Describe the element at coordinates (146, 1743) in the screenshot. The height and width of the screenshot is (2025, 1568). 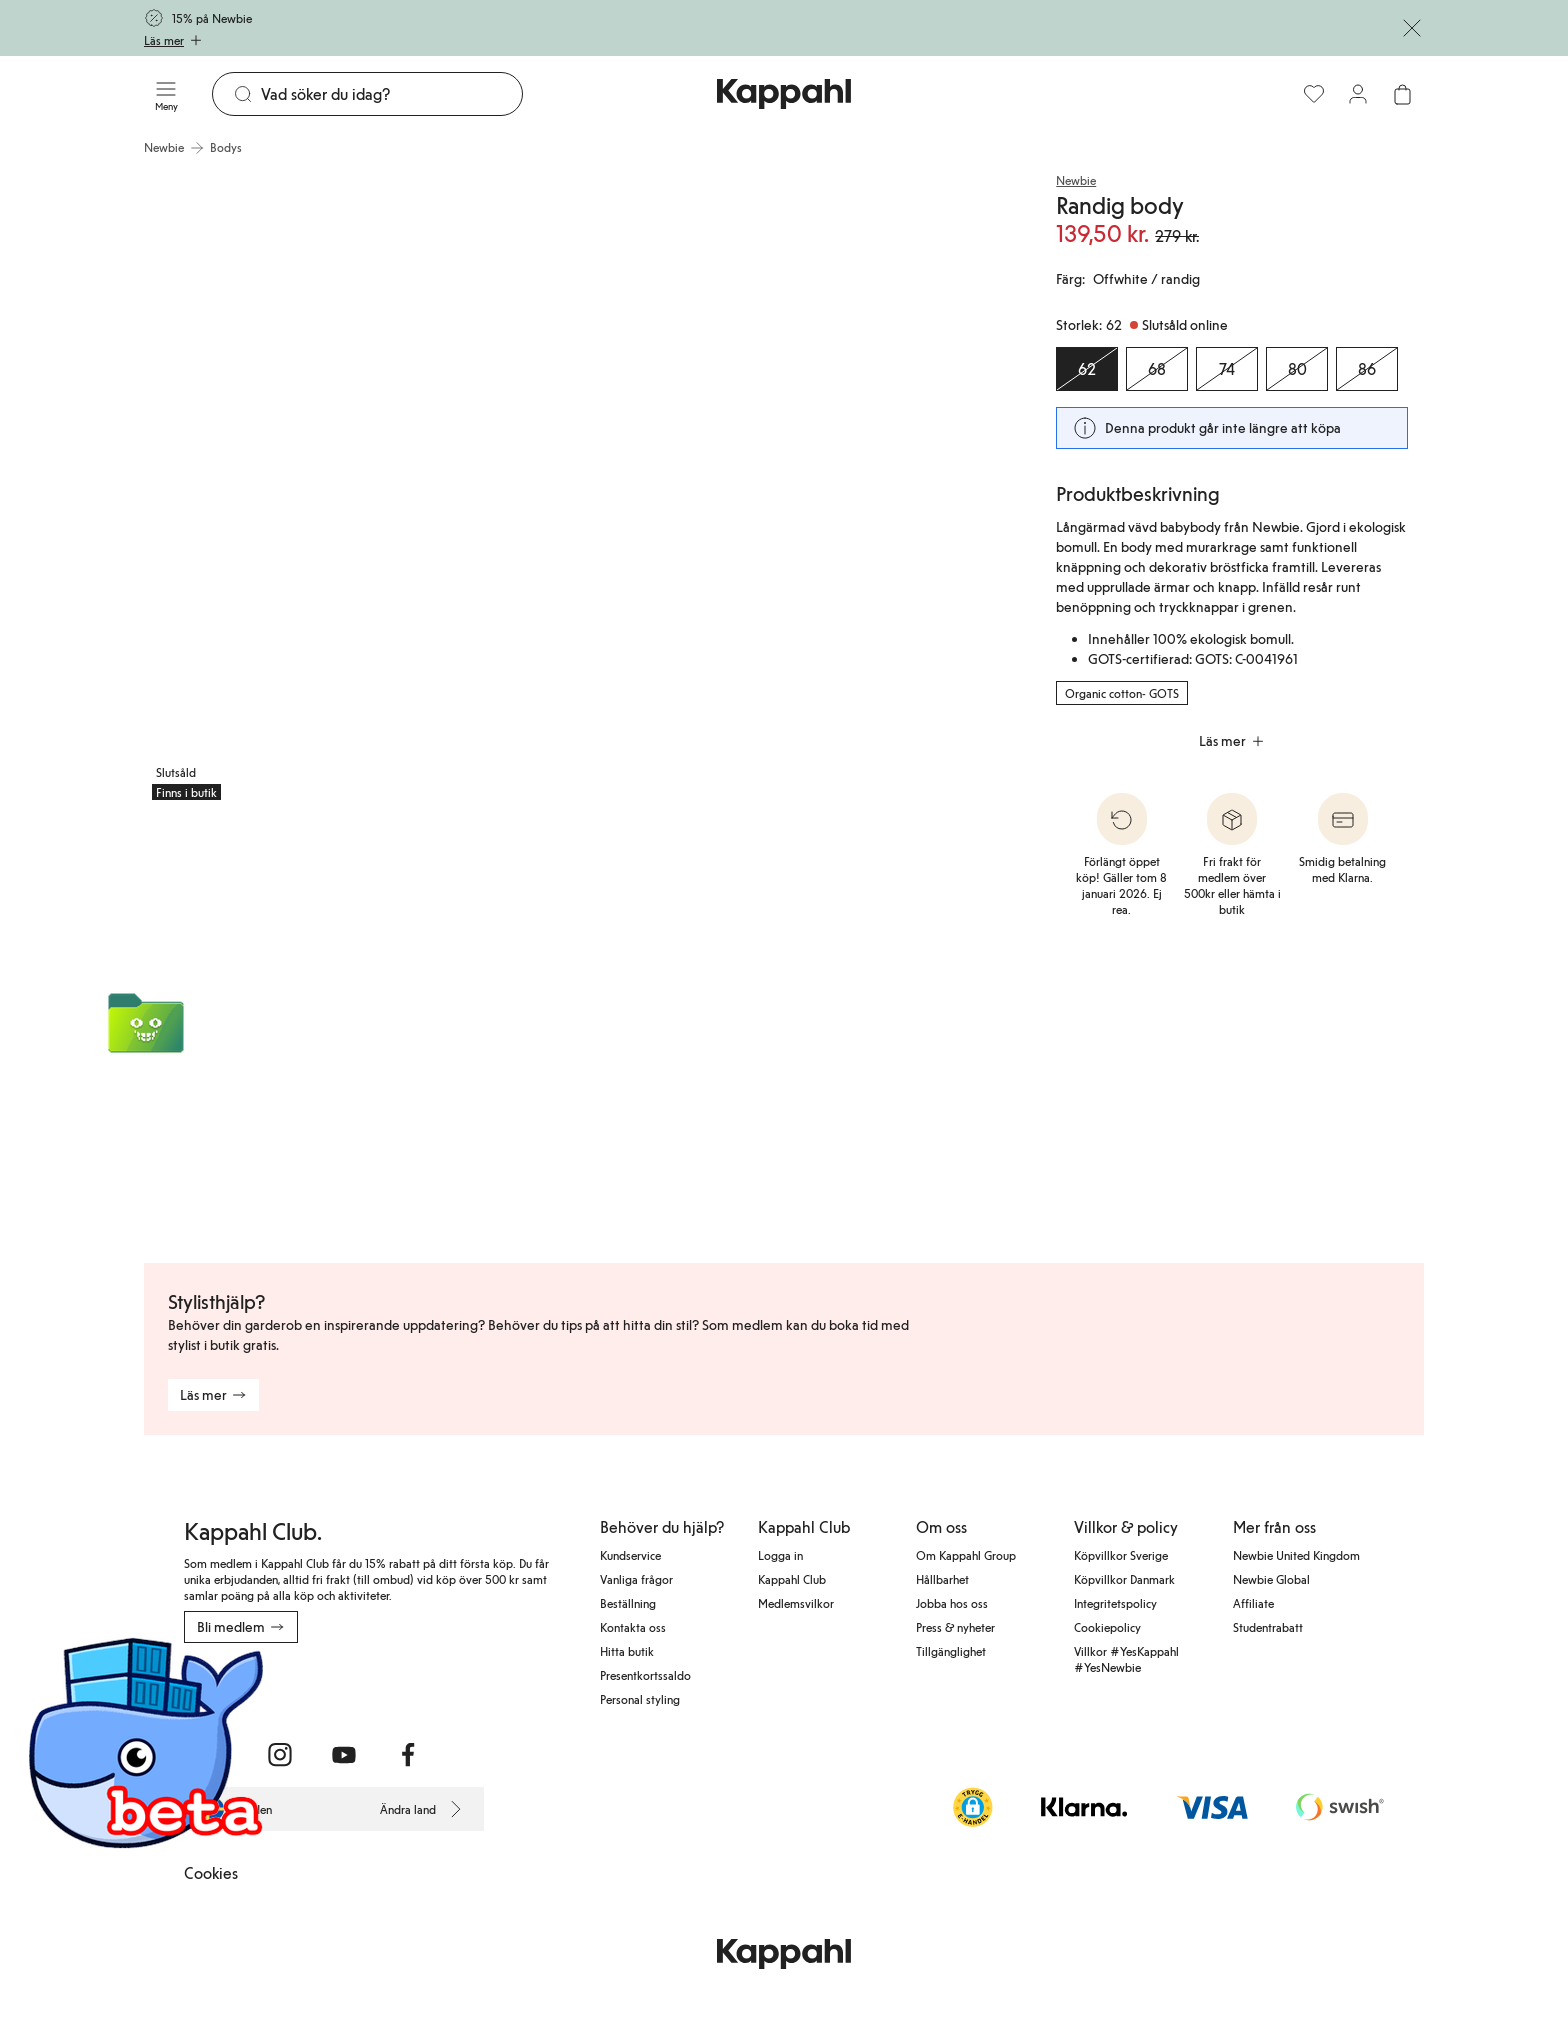
I see `launch Docker container platform` at that location.